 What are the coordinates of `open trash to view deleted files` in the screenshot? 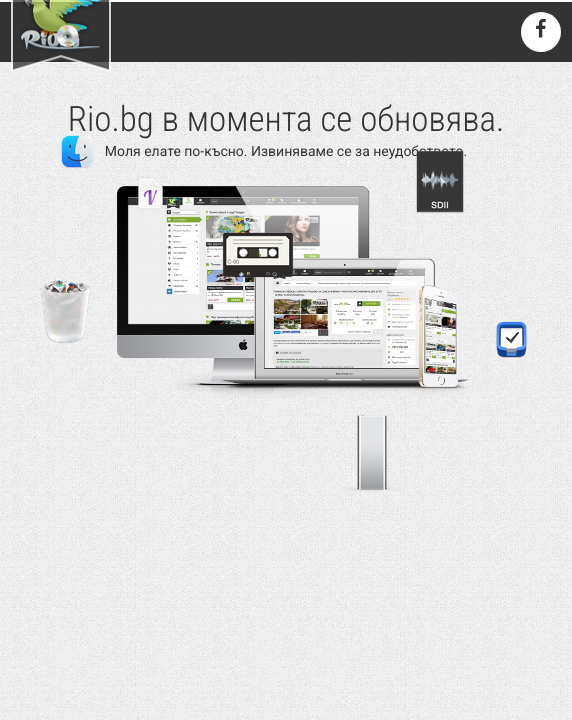 It's located at (65, 311).